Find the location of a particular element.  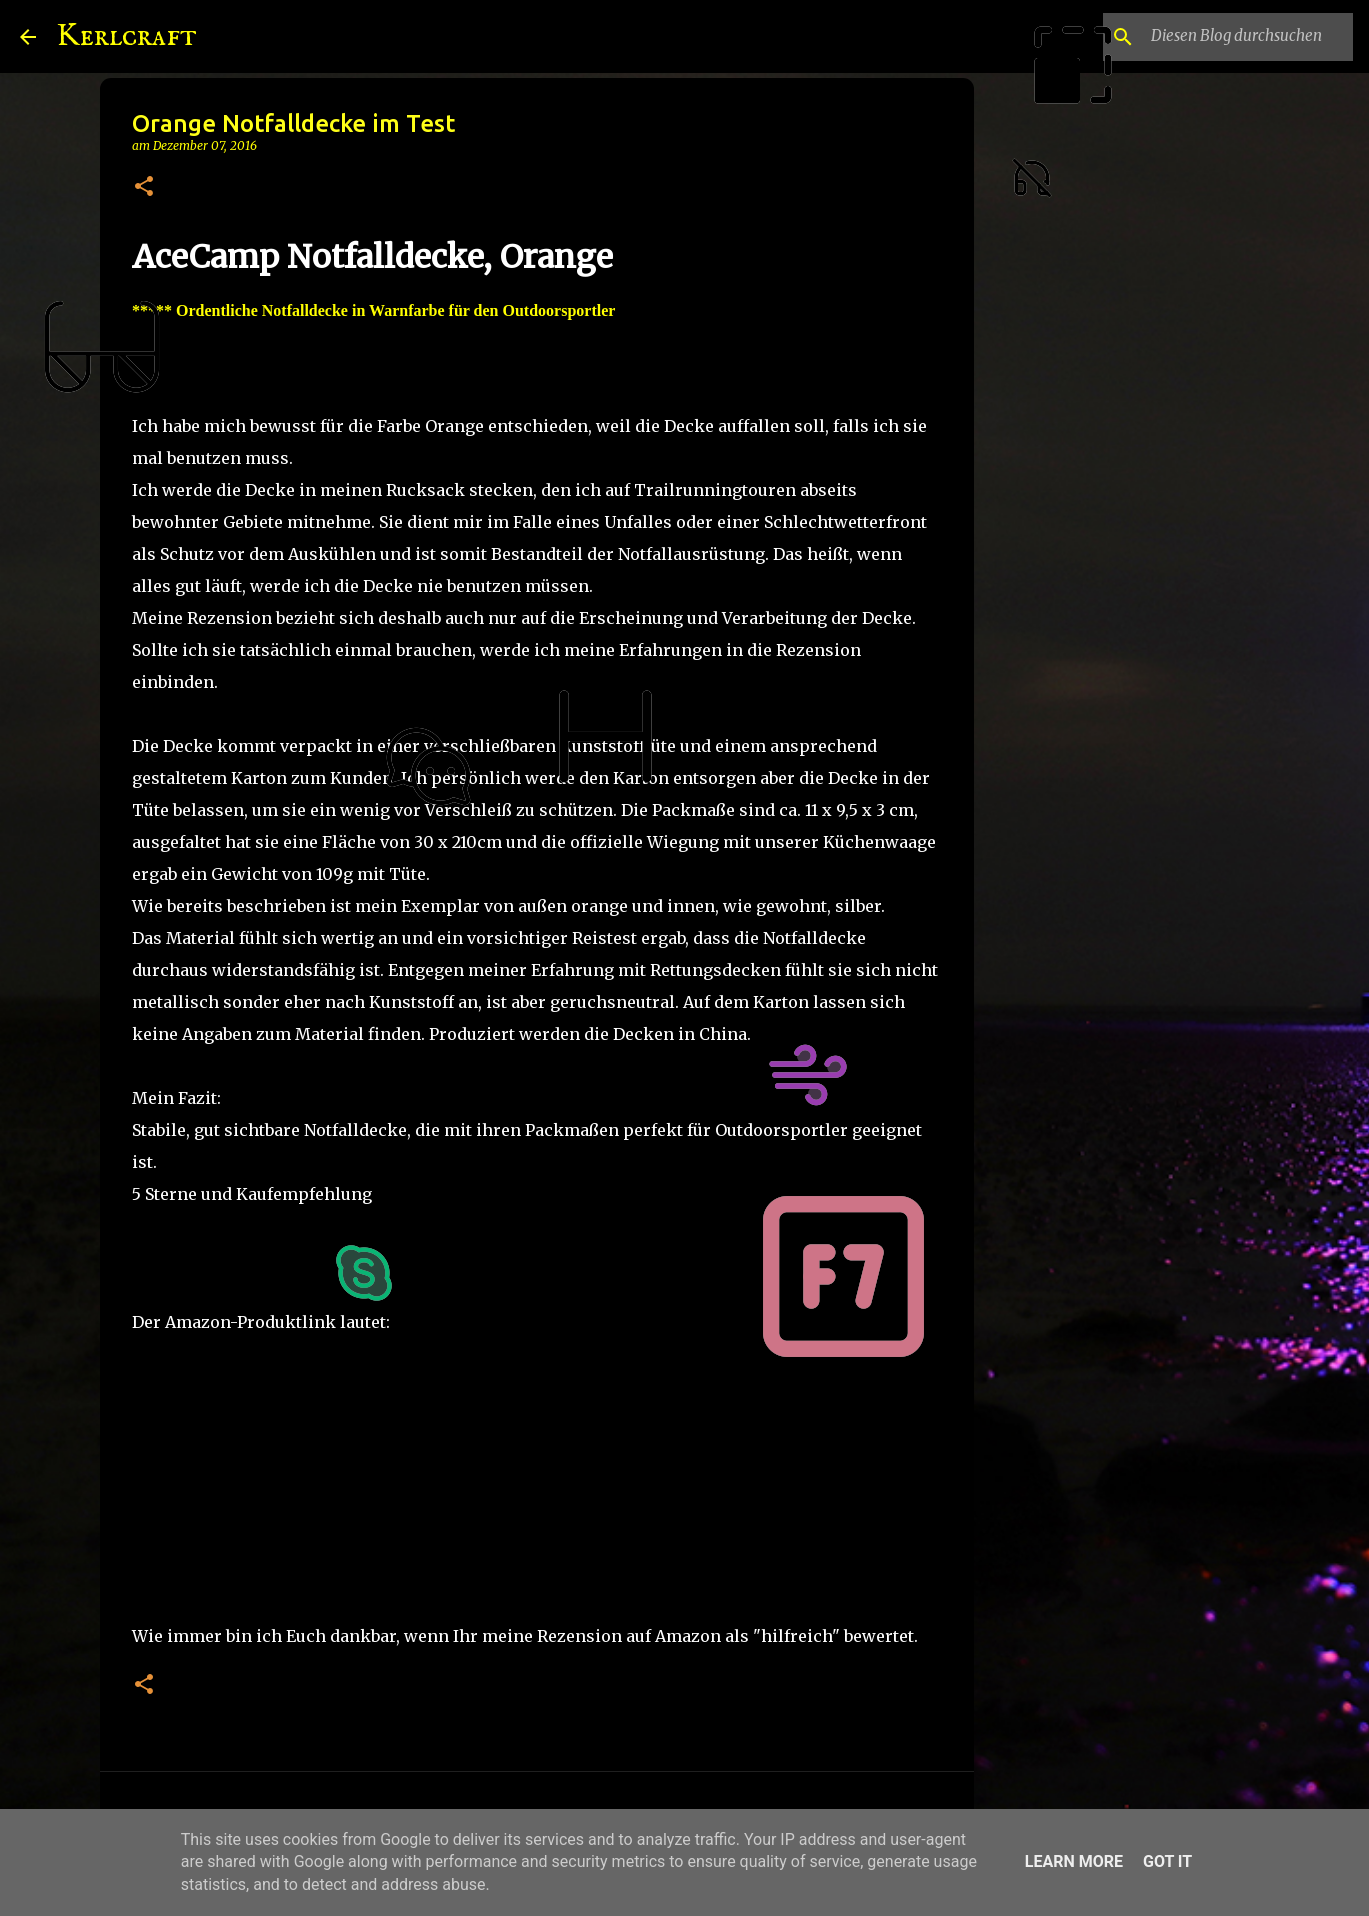

mute or disable audio output is located at coordinates (1032, 178).